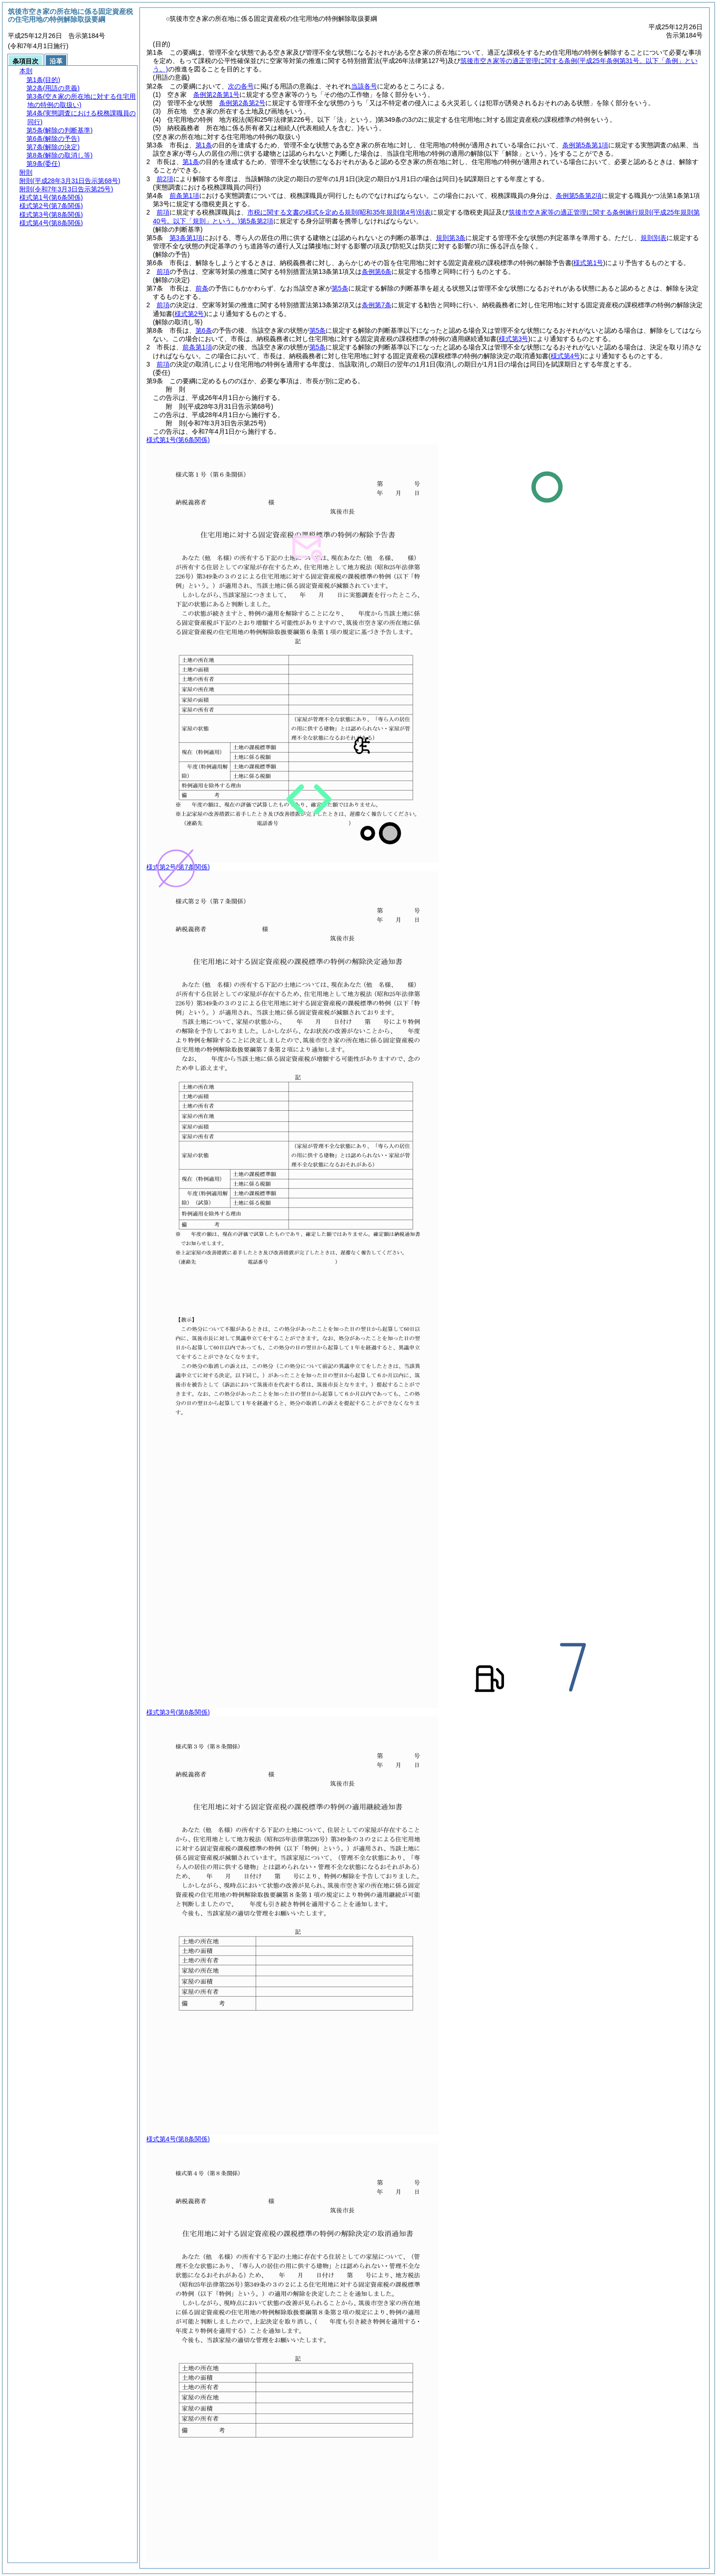  What do you see at coordinates (307, 547) in the screenshot?
I see `view location-tagged emails` at bounding box center [307, 547].